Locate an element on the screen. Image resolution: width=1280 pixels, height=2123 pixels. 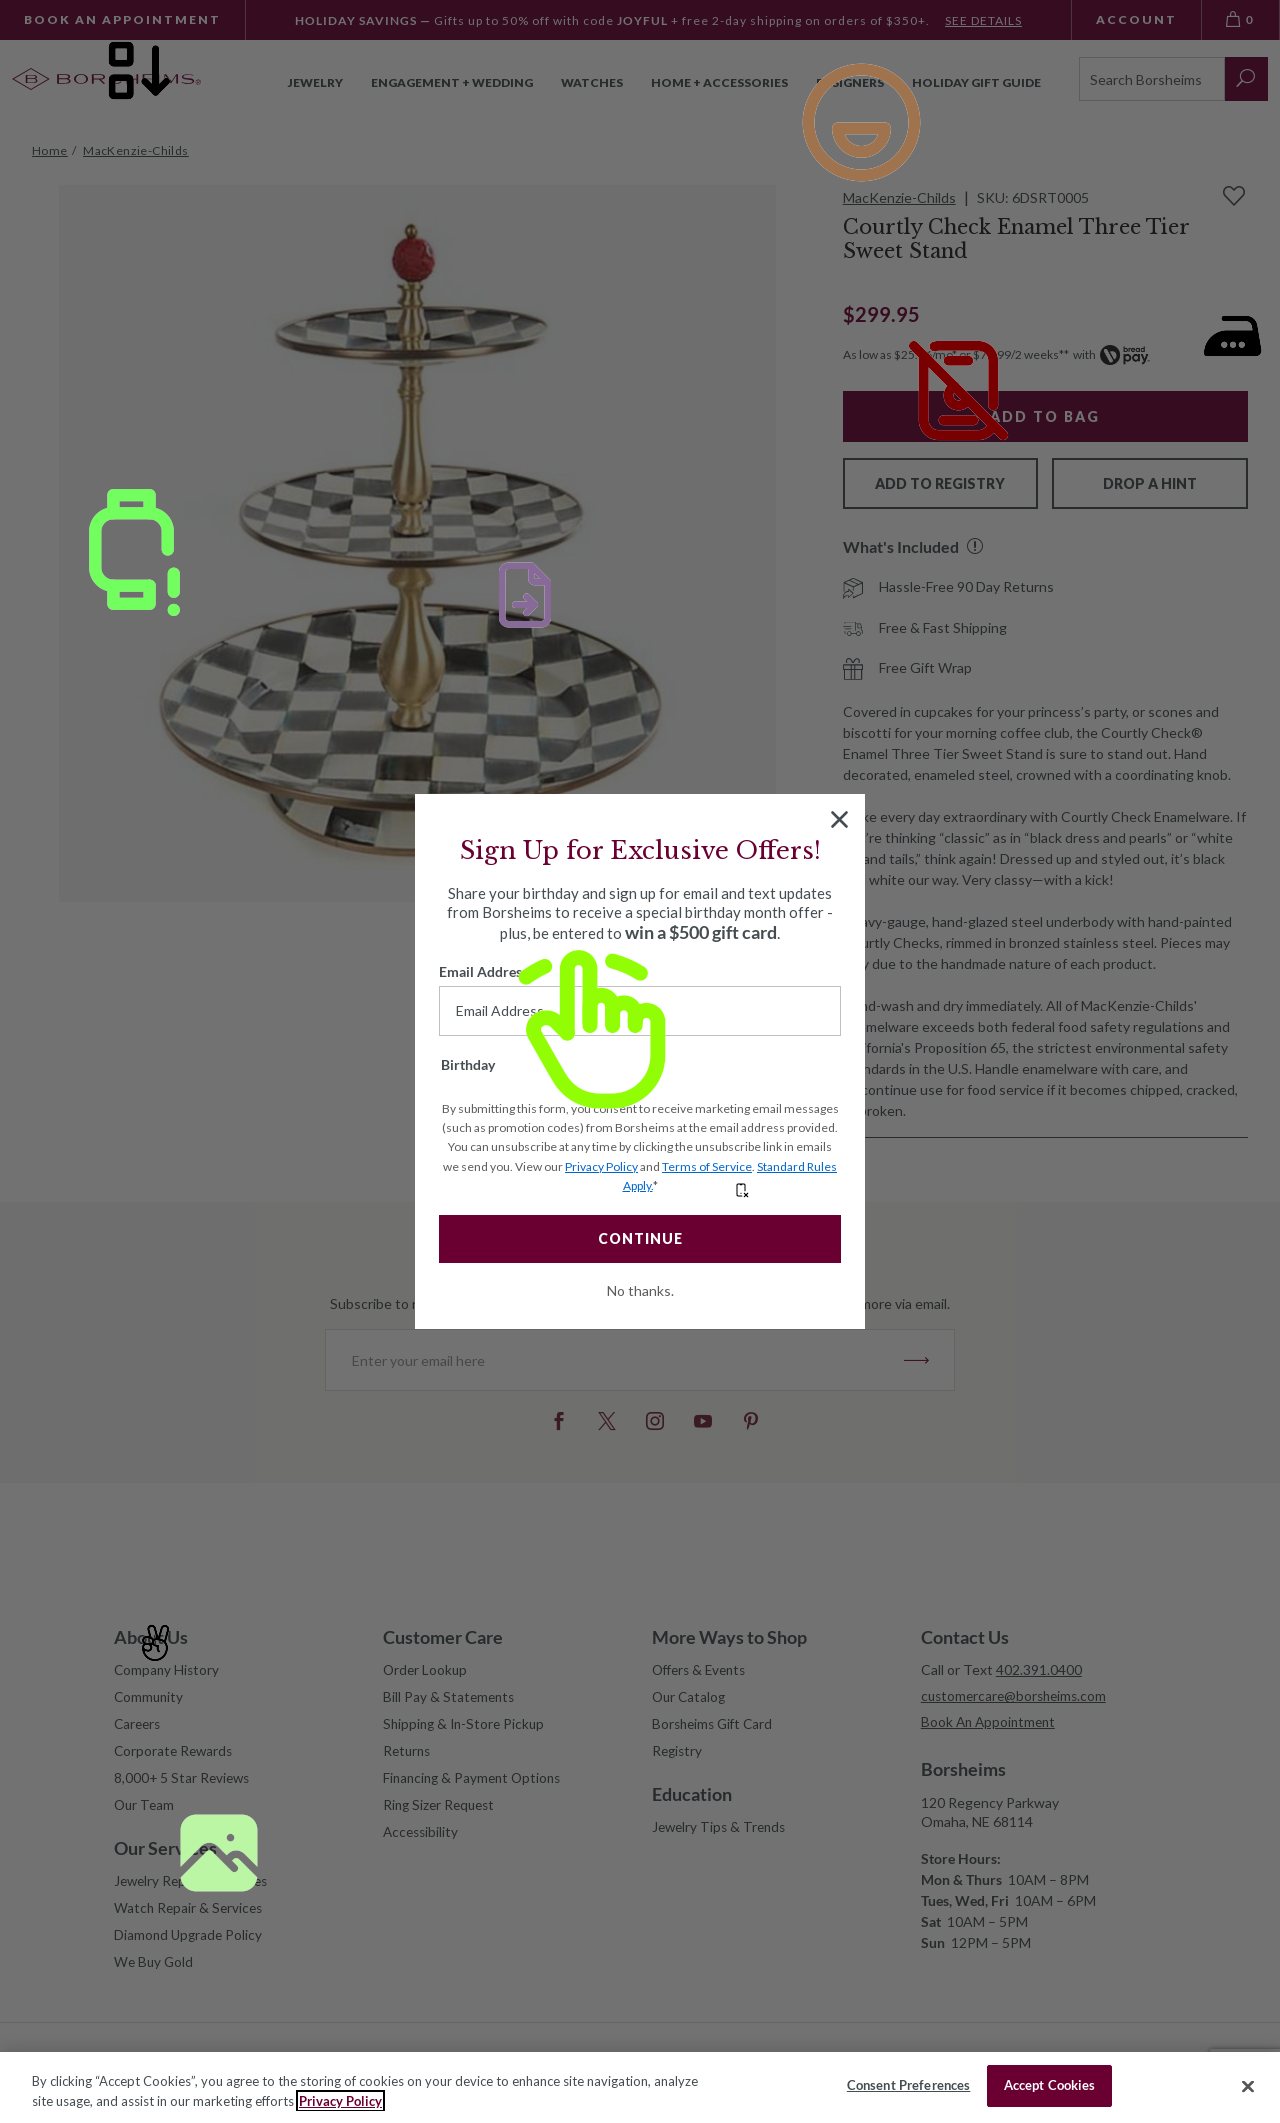
disconnect mobile device is located at coordinates (741, 1190).